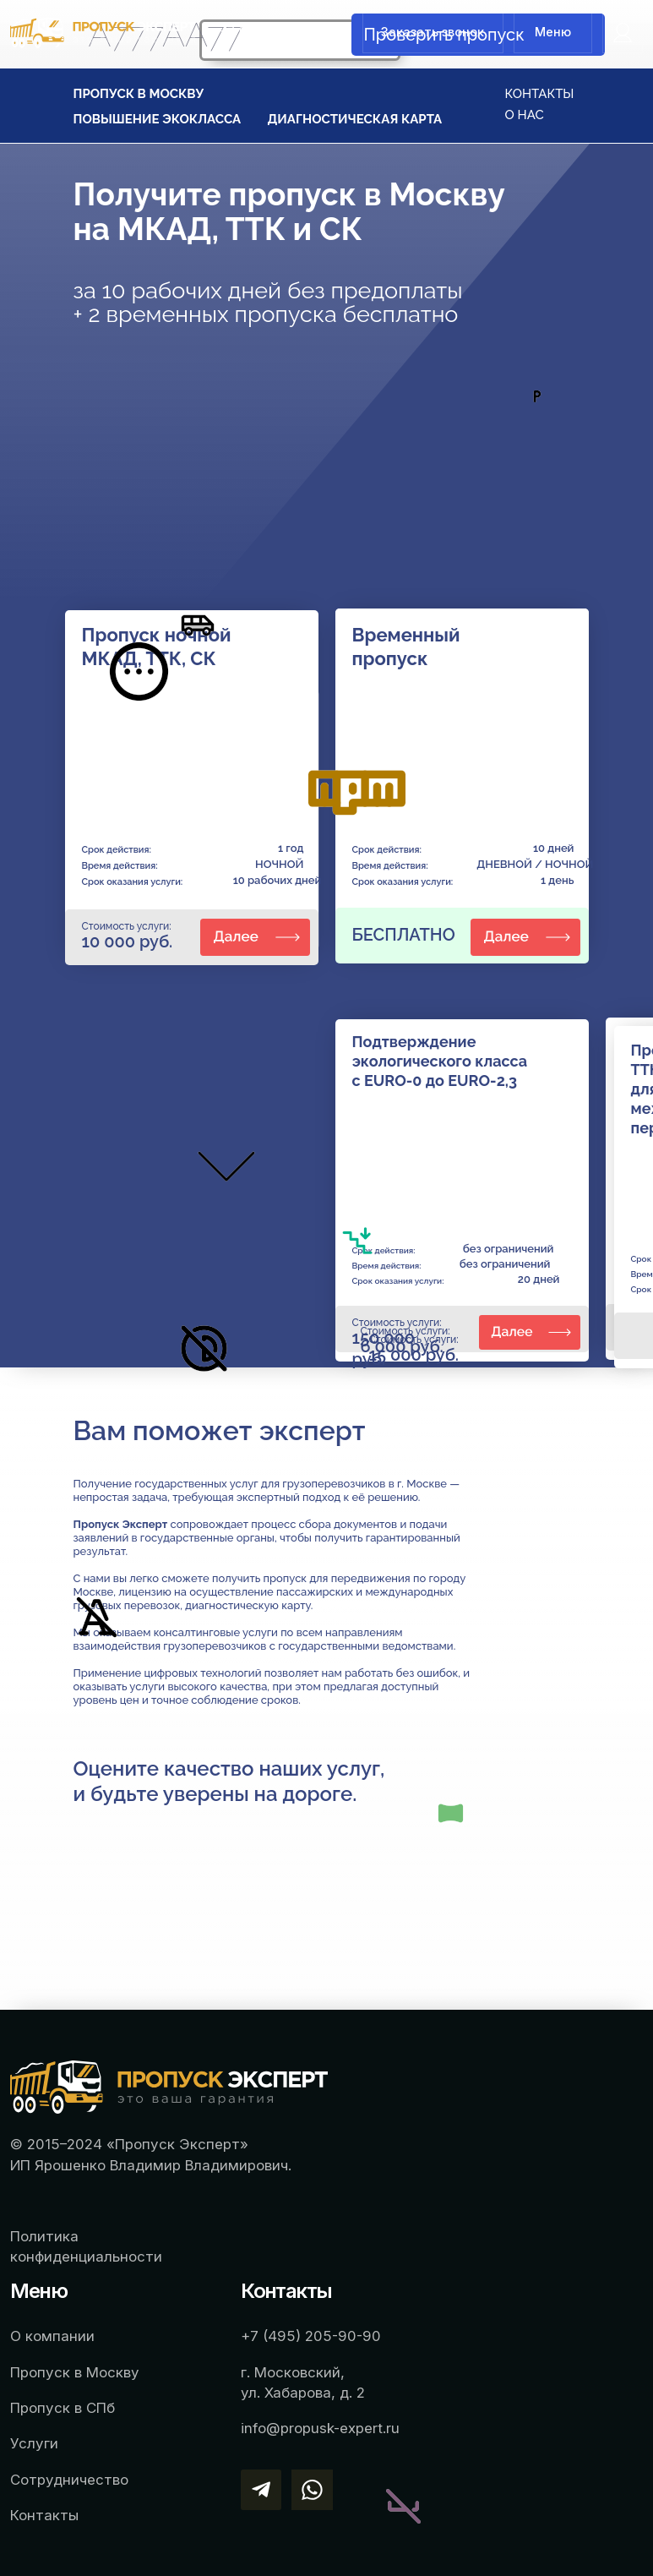 This screenshot has height=2576, width=653. Describe the element at coordinates (356, 790) in the screenshot. I see `npm package manager logo` at that location.